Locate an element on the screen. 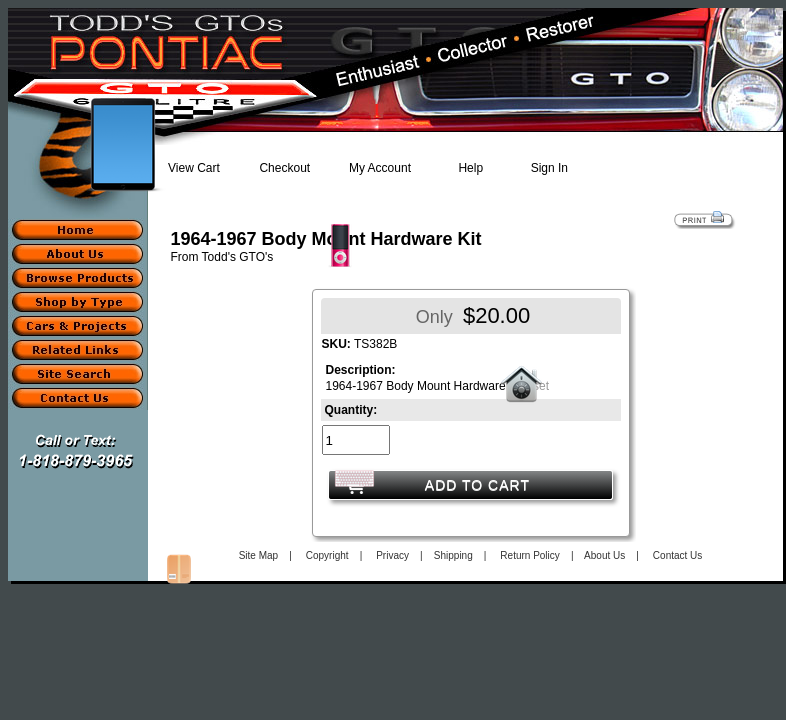 This screenshot has width=786, height=720. a compressed archive or package file is located at coordinates (179, 569).